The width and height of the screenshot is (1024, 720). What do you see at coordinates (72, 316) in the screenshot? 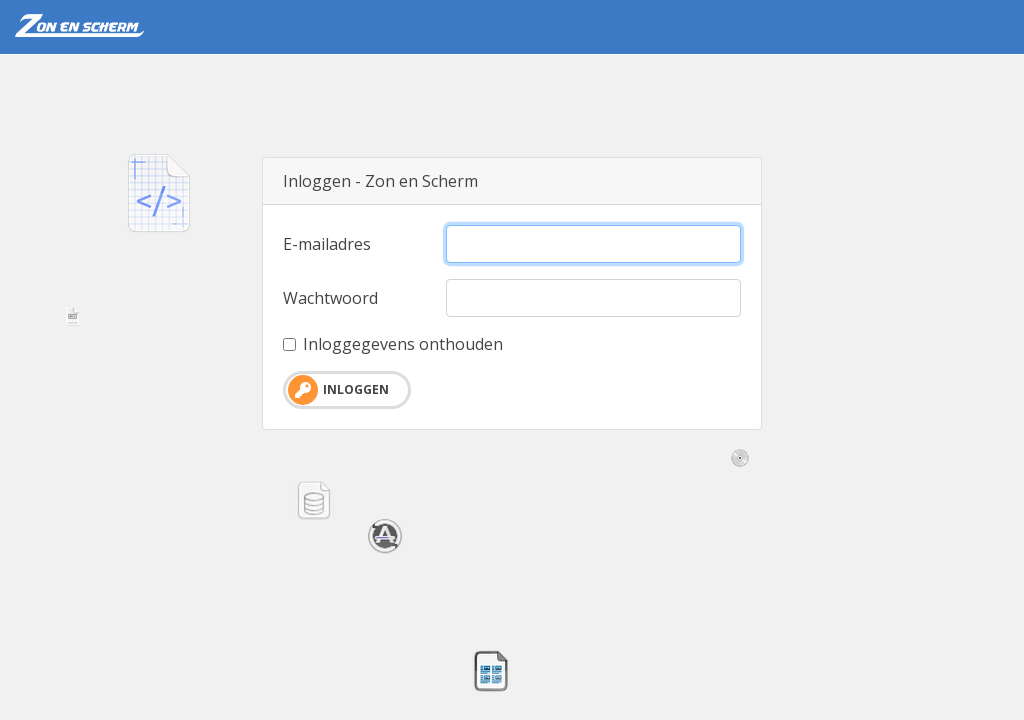
I see `a markdown text file` at bounding box center [72, 316].